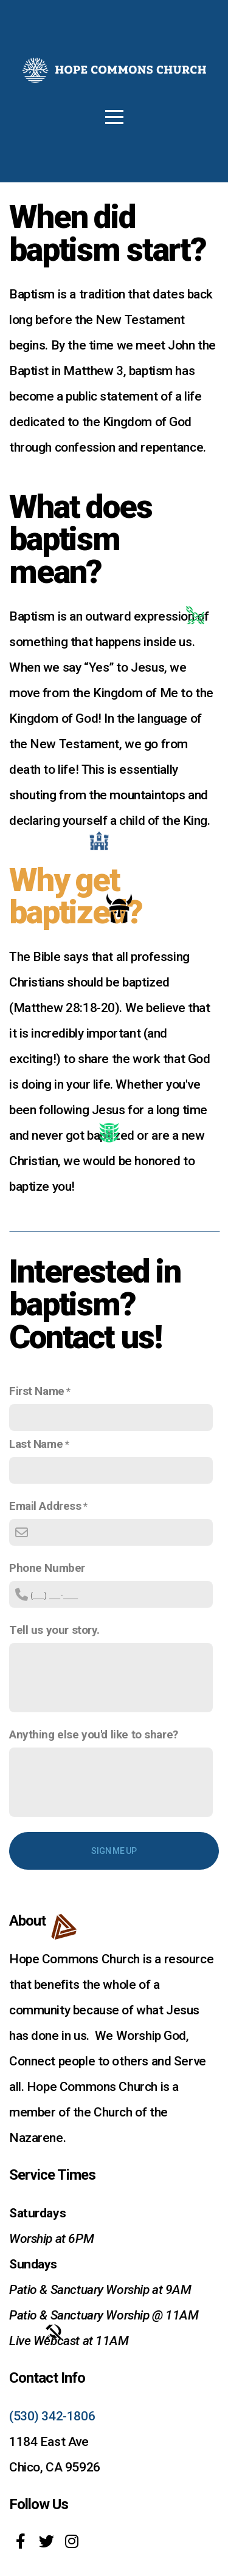 This screenshot has height=2576, width=228. What do you see at coordinates (109, 1132) in the screenshot?
I see `server or database storage indicator` at bounding box center [109, 1132].